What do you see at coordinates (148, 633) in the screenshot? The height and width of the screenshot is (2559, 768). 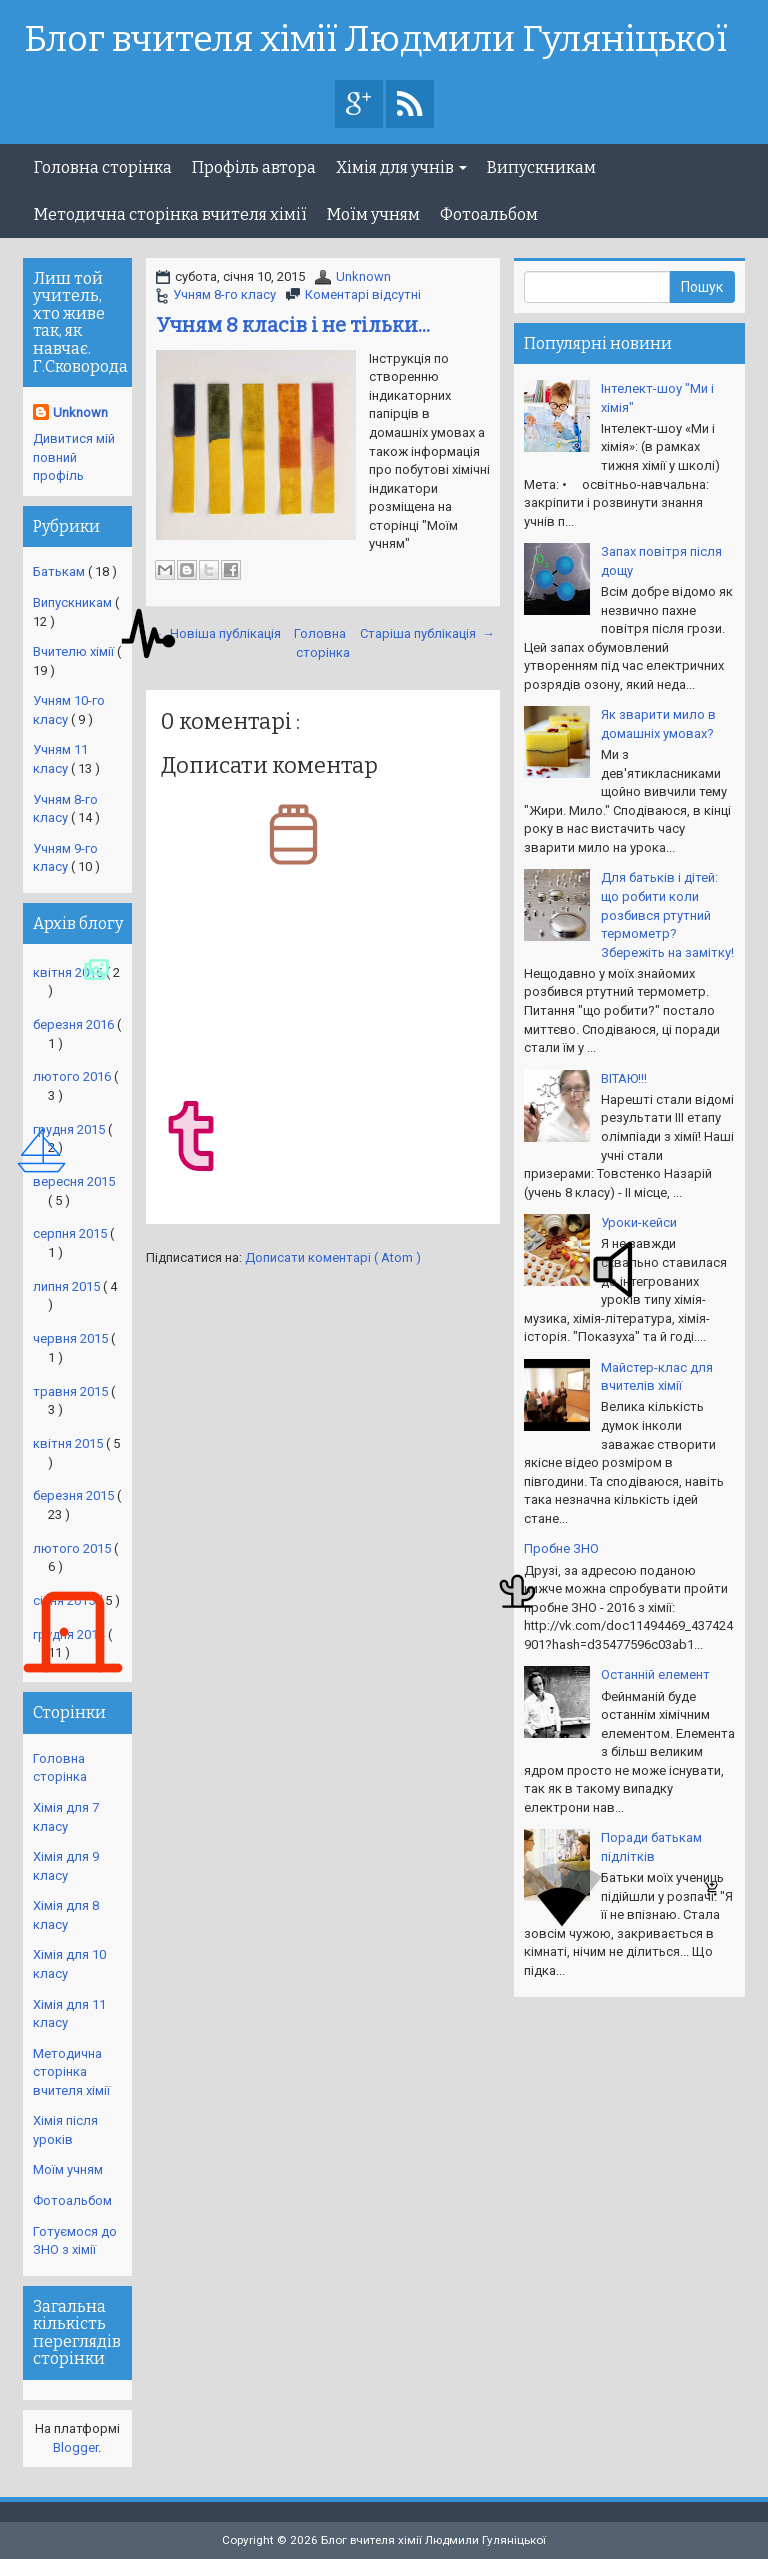 I see `view activity or health metrics` at bounding box center [148, 633].